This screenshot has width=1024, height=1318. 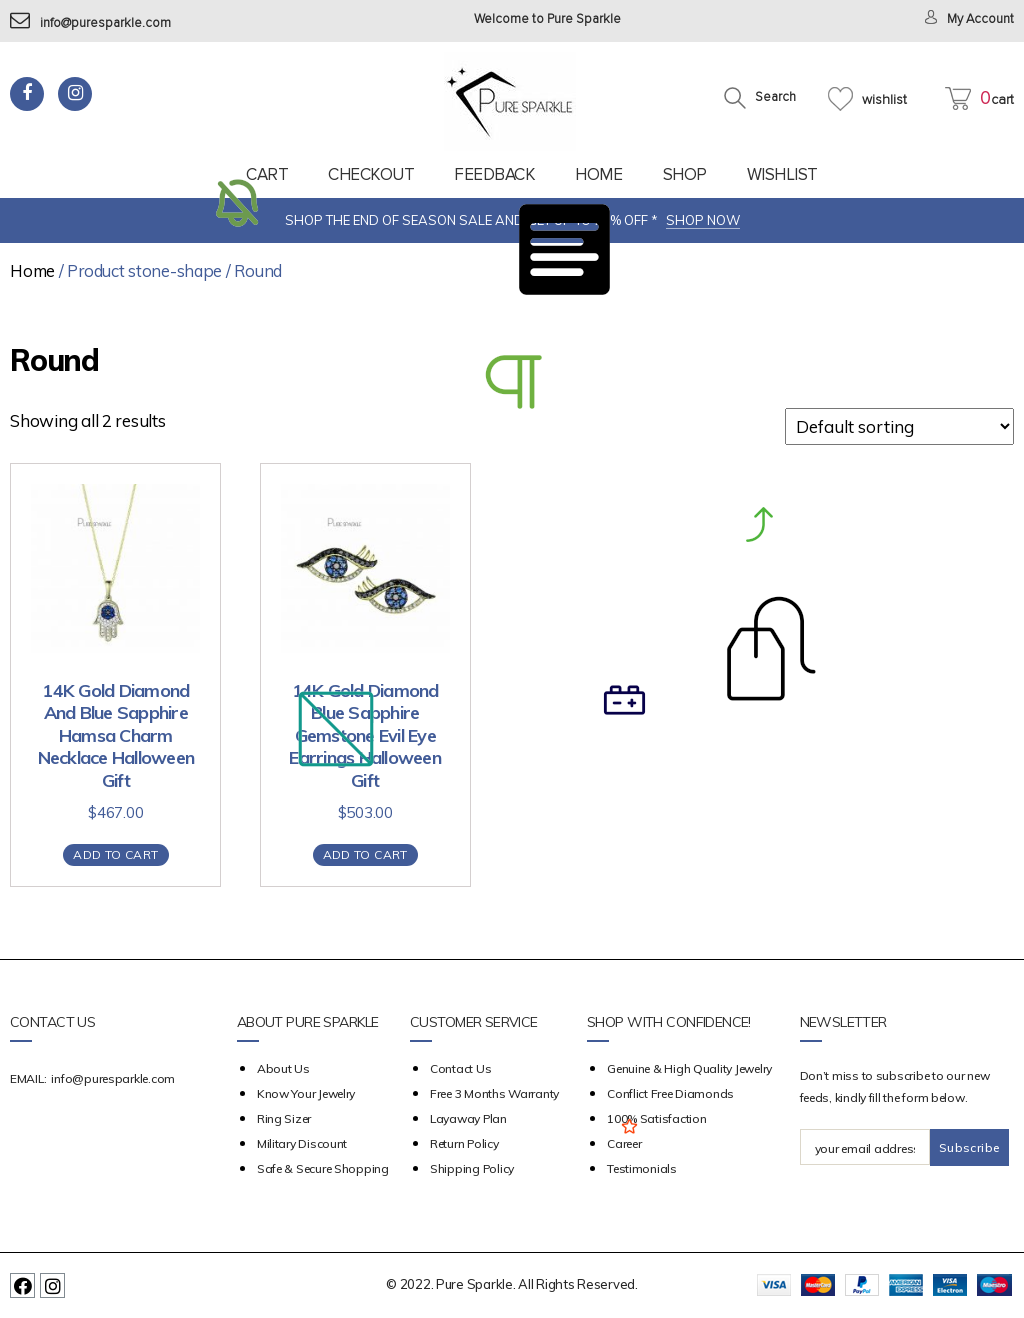 What do you see at coordinates (515, 382) in the screenshot?
I see `format text as a paragraph` at bounding box center [515, 382].